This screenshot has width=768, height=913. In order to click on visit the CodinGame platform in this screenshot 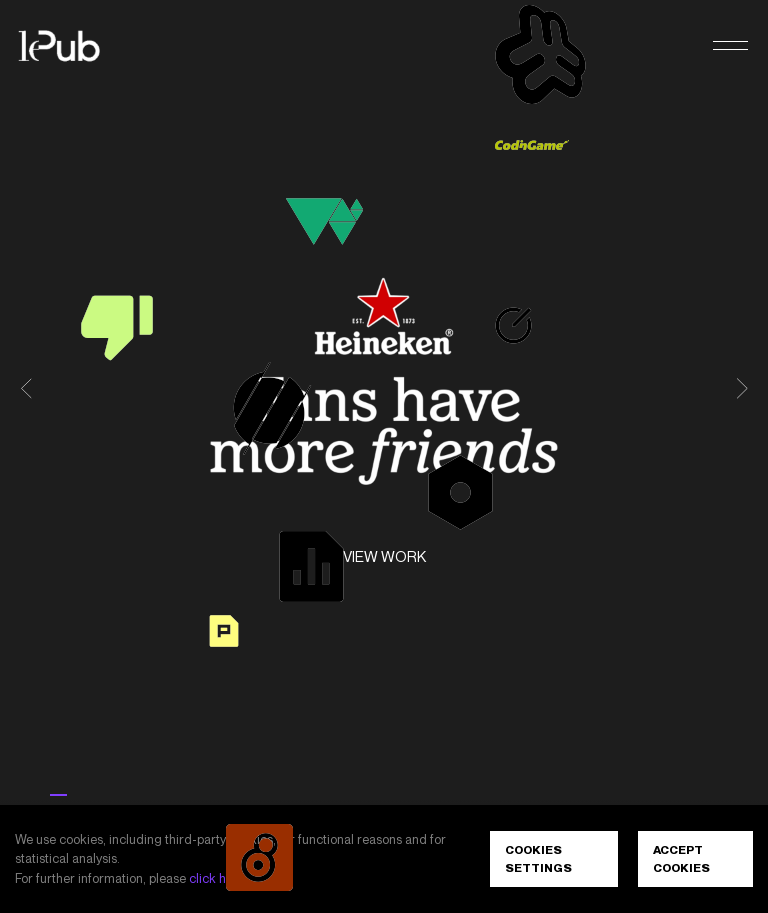, I will do `click(532, 145)`.